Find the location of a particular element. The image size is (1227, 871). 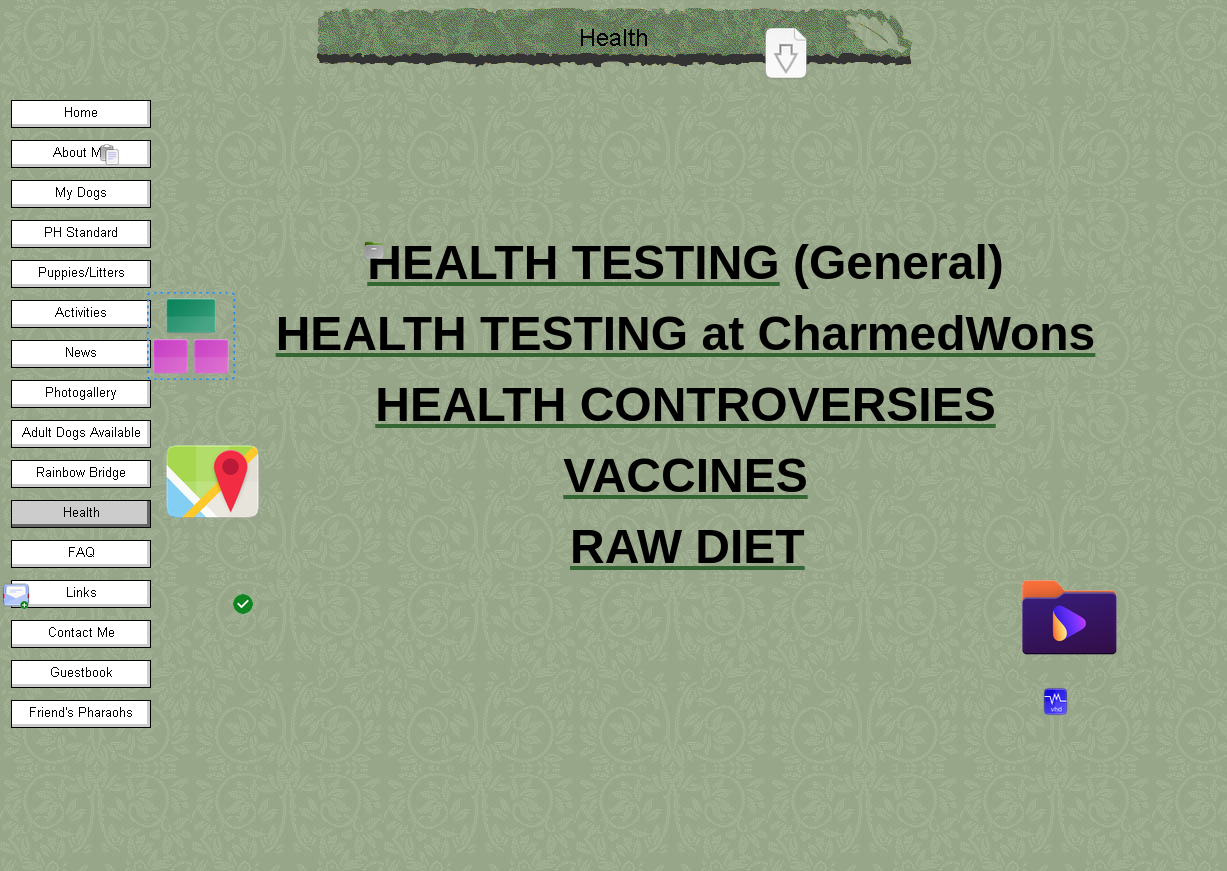

open the file manager application is located at coordinates (374, 250).